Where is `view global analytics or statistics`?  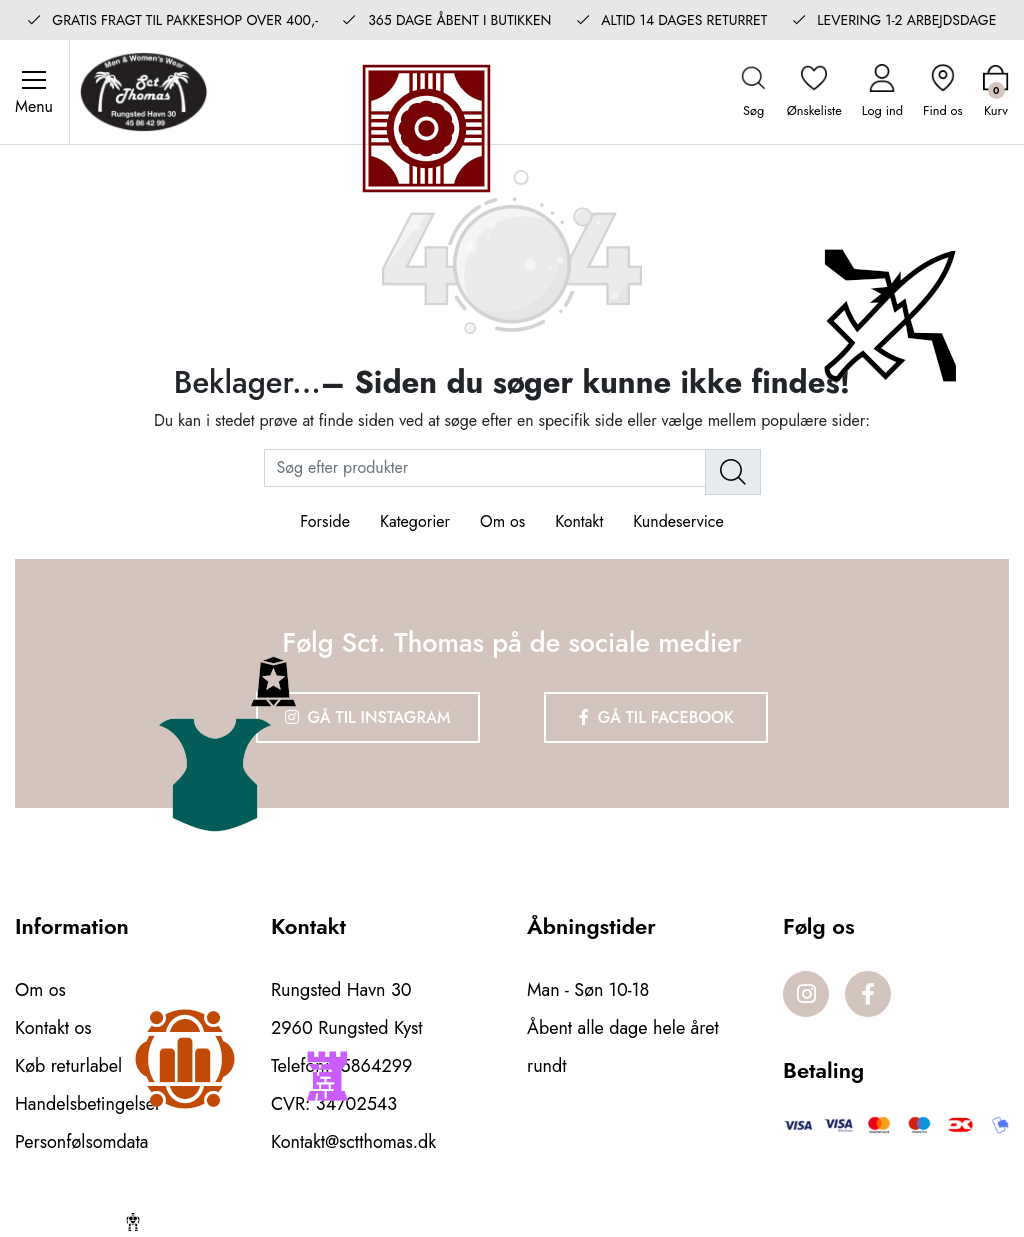
view global analytics or statistics is located at coordinates (185, 1059).